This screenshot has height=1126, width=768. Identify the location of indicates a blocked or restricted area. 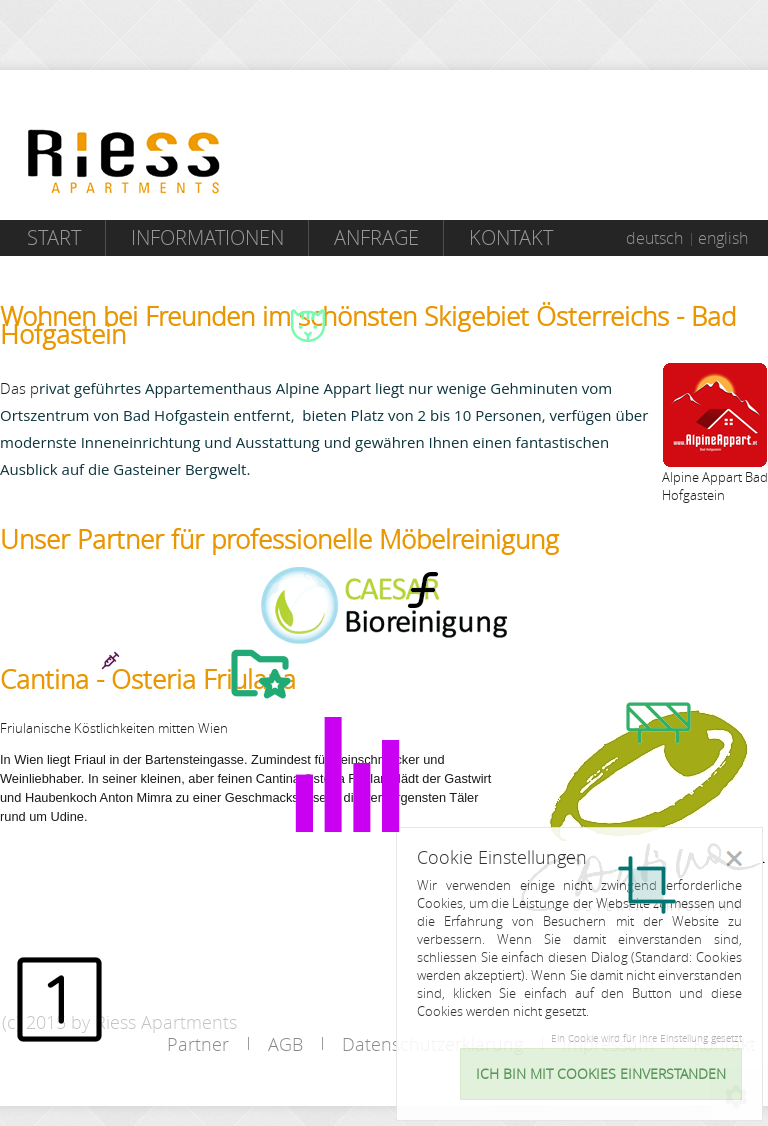
(658, 720).